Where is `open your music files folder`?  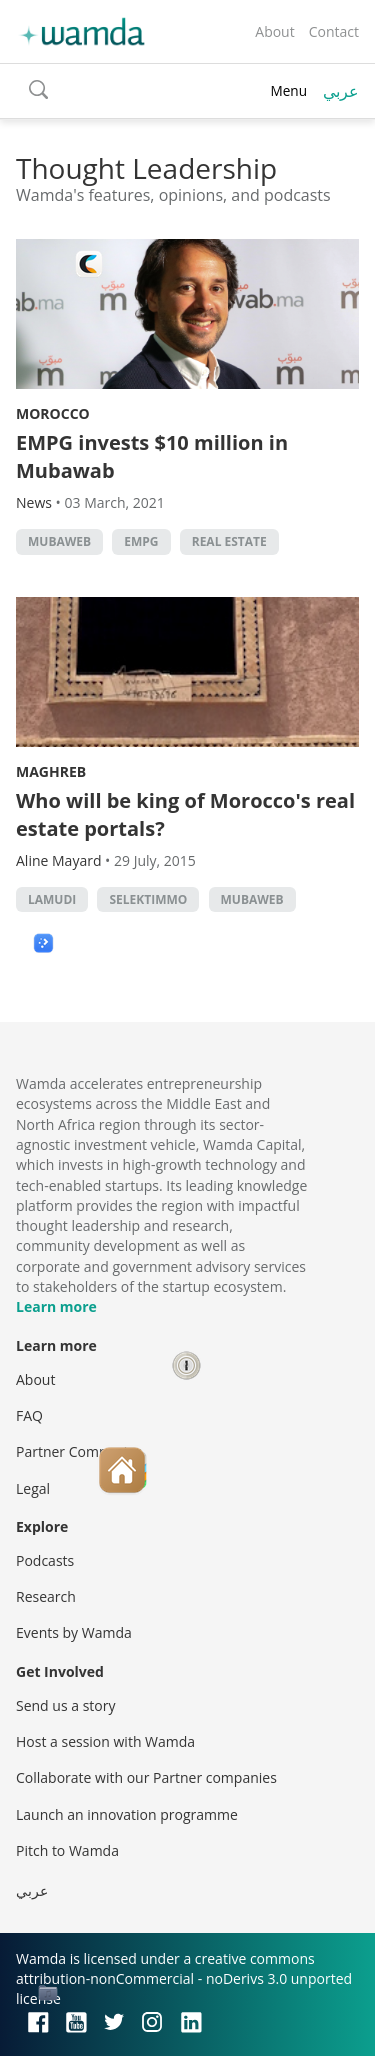
open your music files folder is located at coordinates (48, 1993).